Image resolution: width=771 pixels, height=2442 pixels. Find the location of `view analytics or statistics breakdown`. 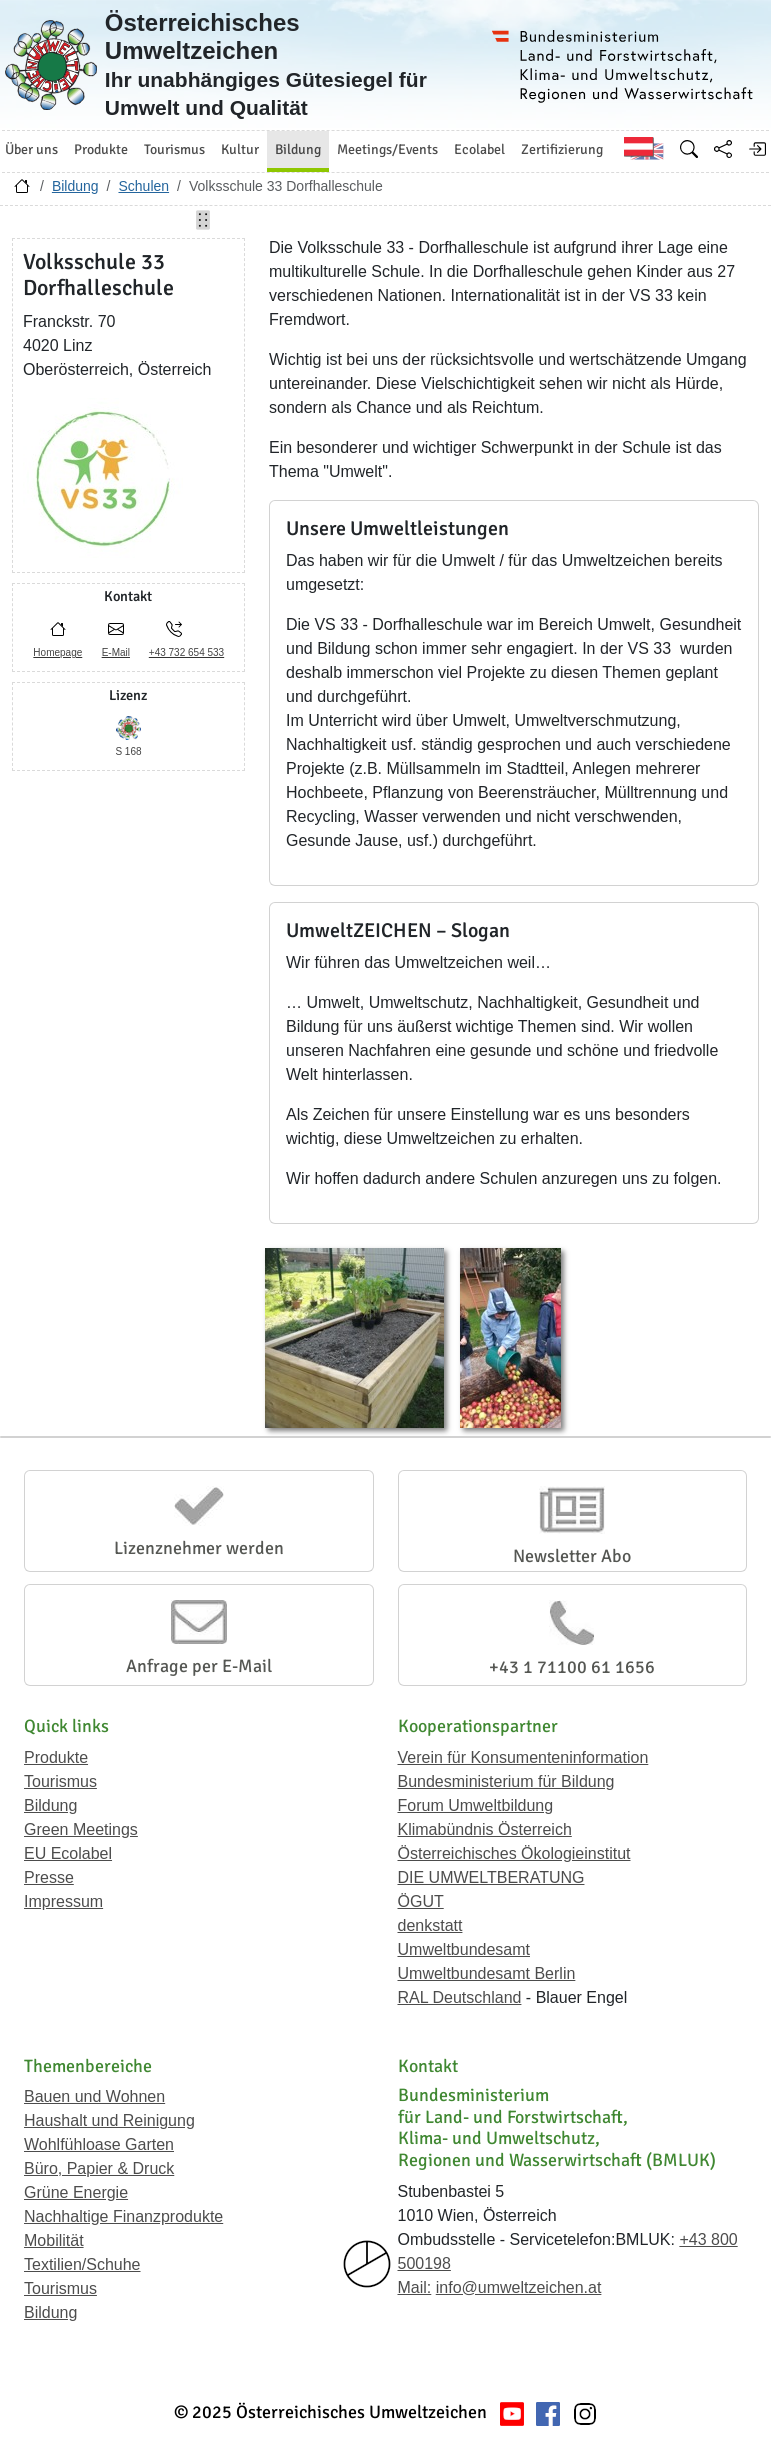

view analytics or statistics breakdown is located at coordinates (367, 2264).